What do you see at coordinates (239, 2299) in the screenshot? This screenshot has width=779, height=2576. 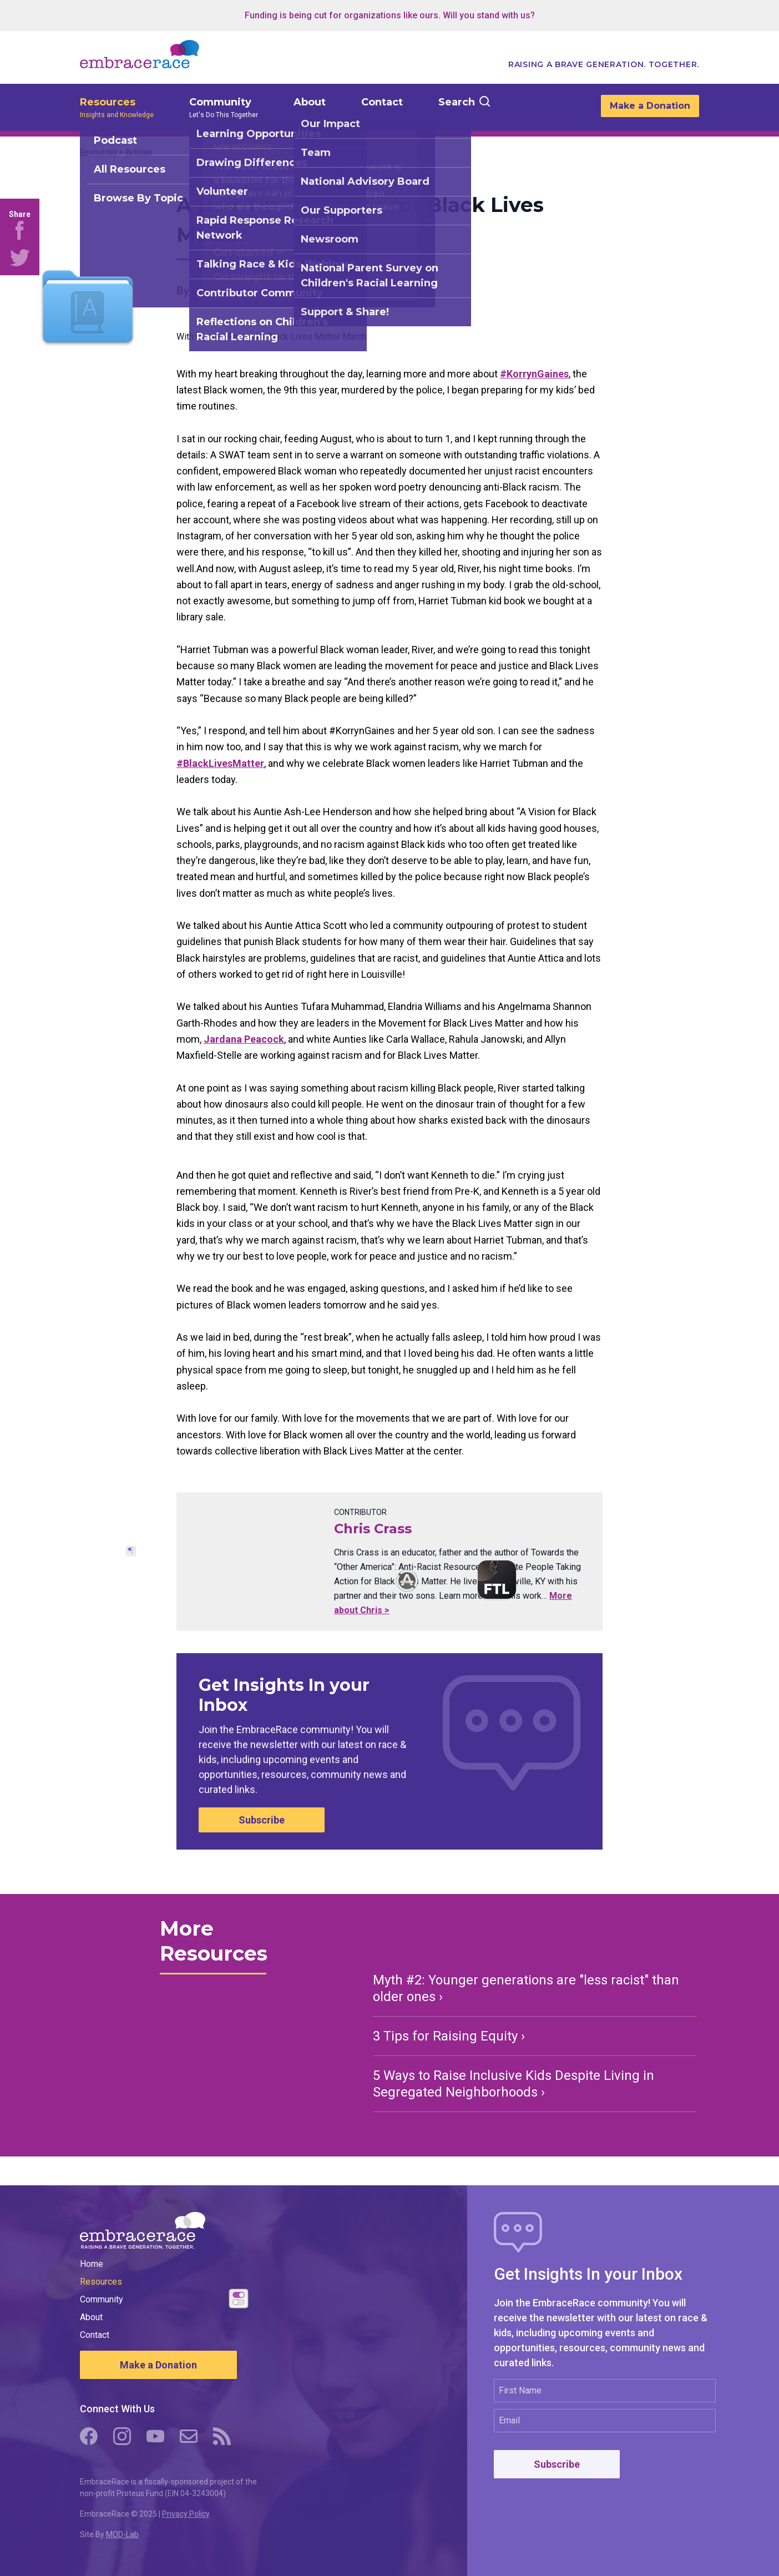 I see `open gnome tweaks settings` at bounding box center [239, 2299].